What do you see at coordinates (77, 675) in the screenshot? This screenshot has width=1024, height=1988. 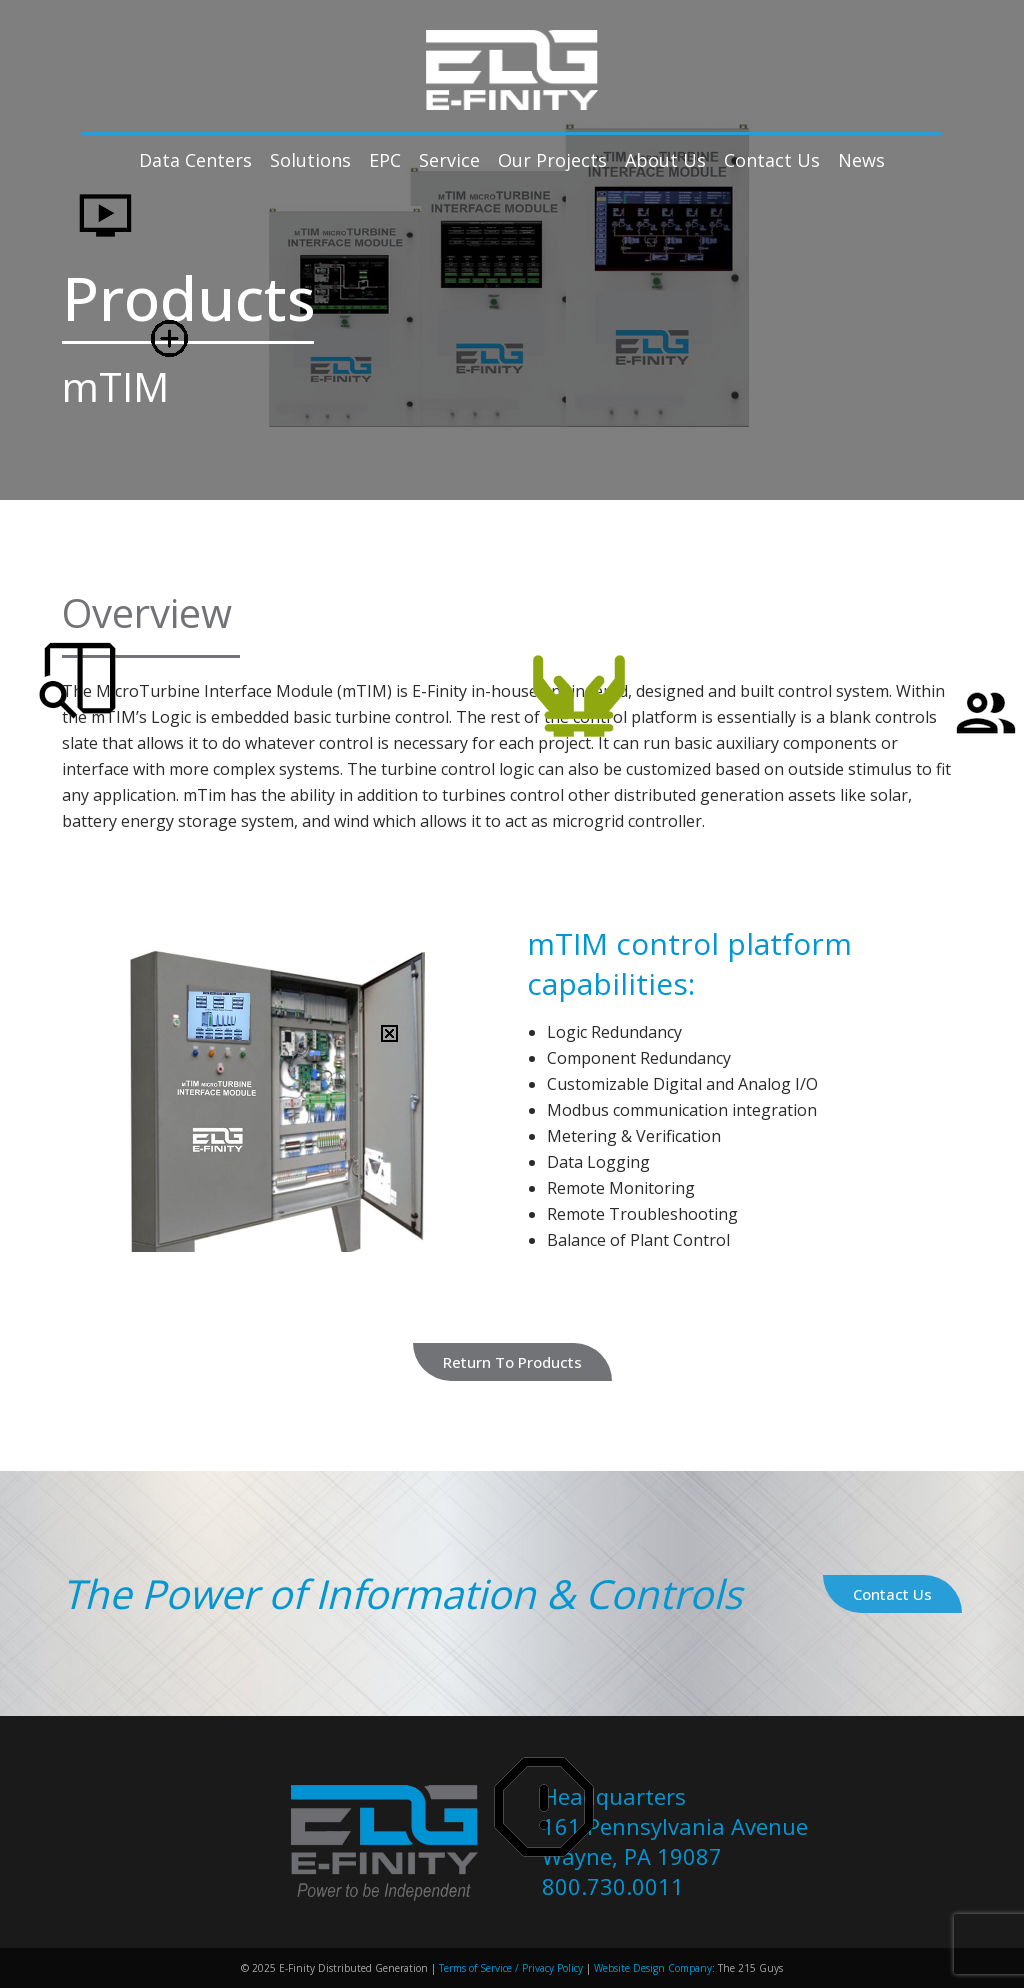 I see `open file preview pane` at bounding box center [77, 675].